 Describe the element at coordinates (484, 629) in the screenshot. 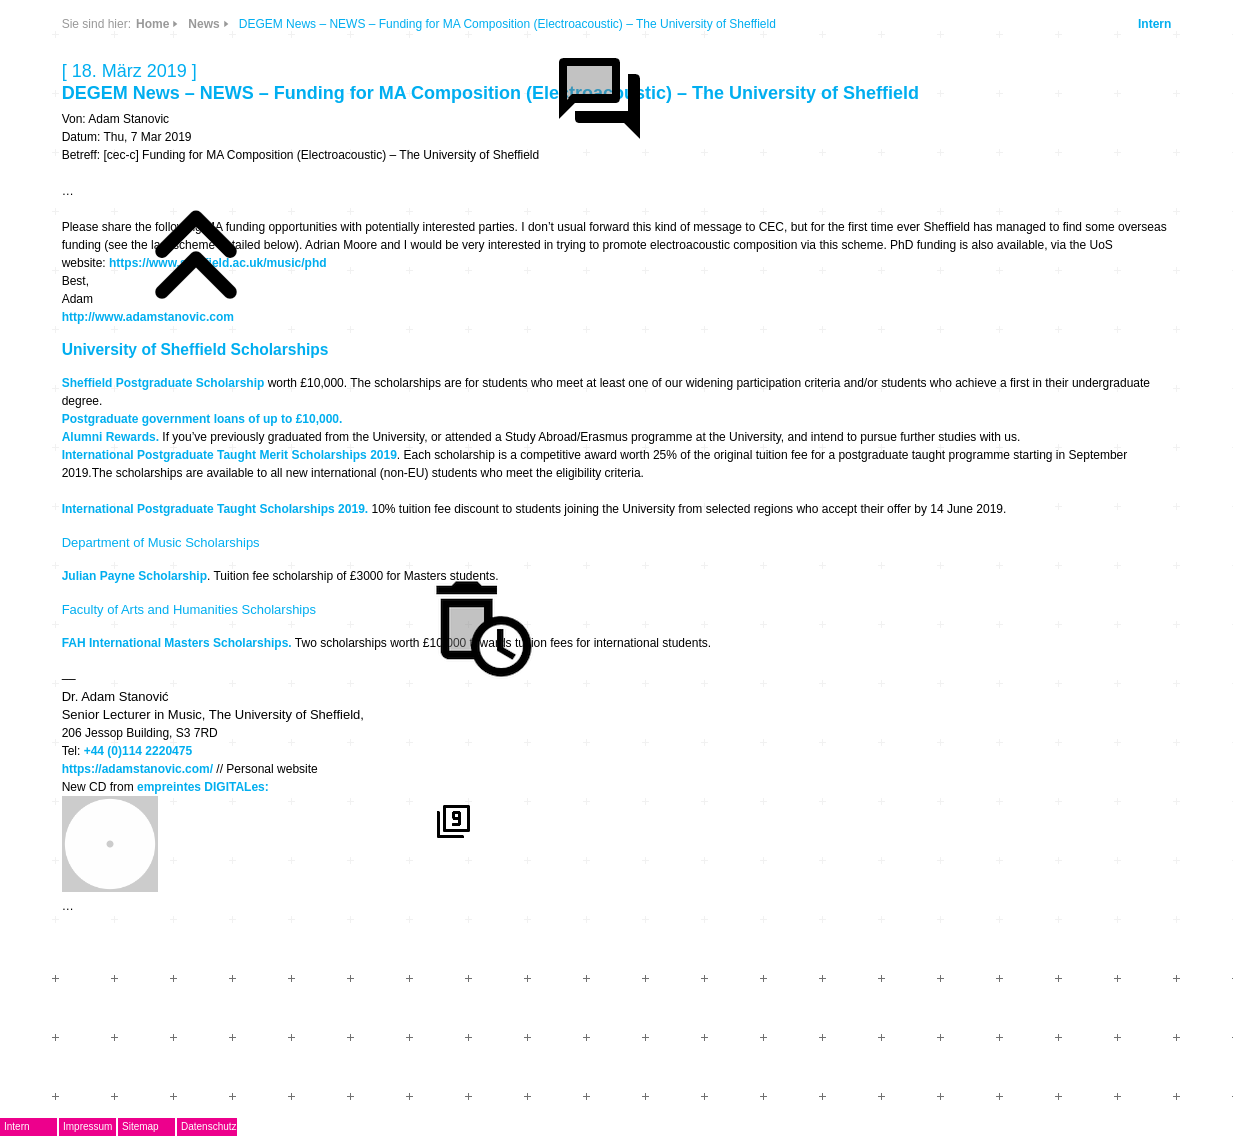

I see `enable auto-delete for temporary files` at that location.